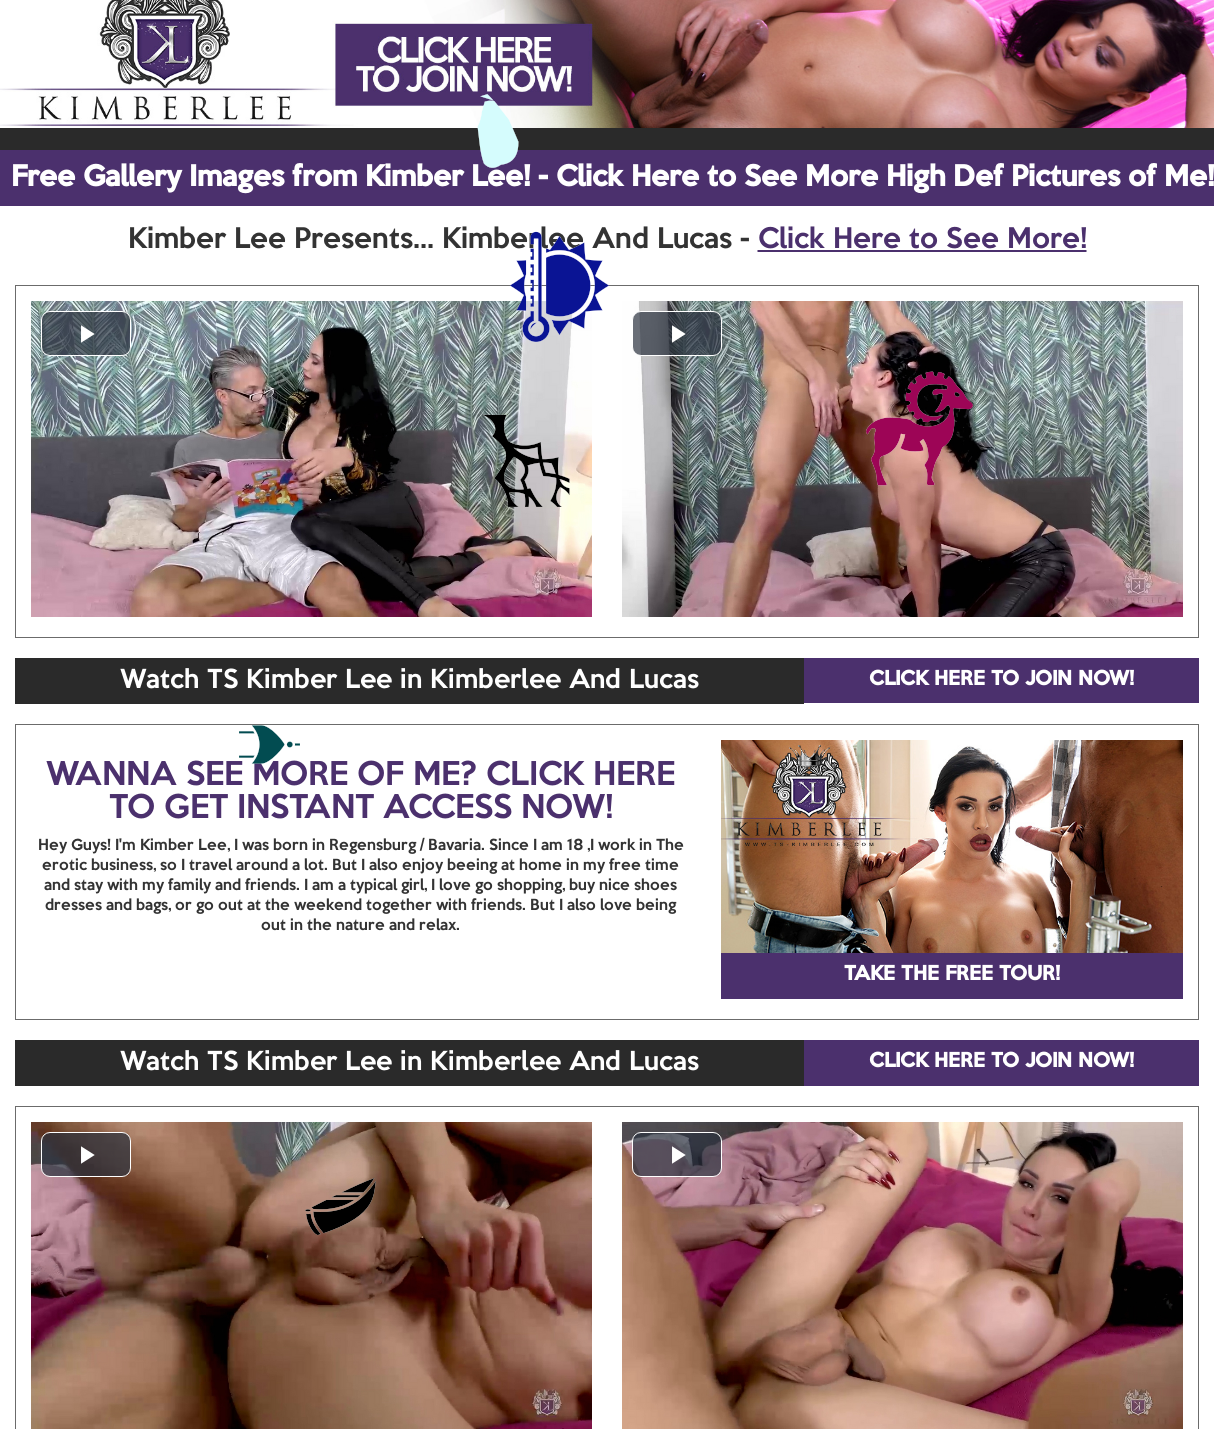  What do you see at coordinates (498, 131) in the screenshot?
I see `select Sri Lanka as your country or region` at bounding box center [498, 131].